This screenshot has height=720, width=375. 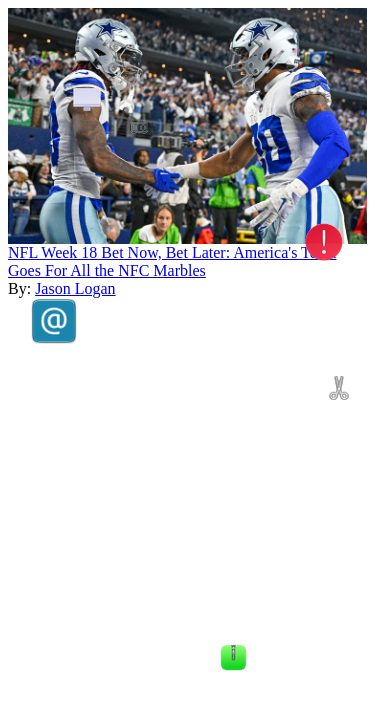 What do you see at coordinates (324, 242) in the screenshot?
I see `indicates a warning or alert requiring attention` at bounding box center [324, 242].